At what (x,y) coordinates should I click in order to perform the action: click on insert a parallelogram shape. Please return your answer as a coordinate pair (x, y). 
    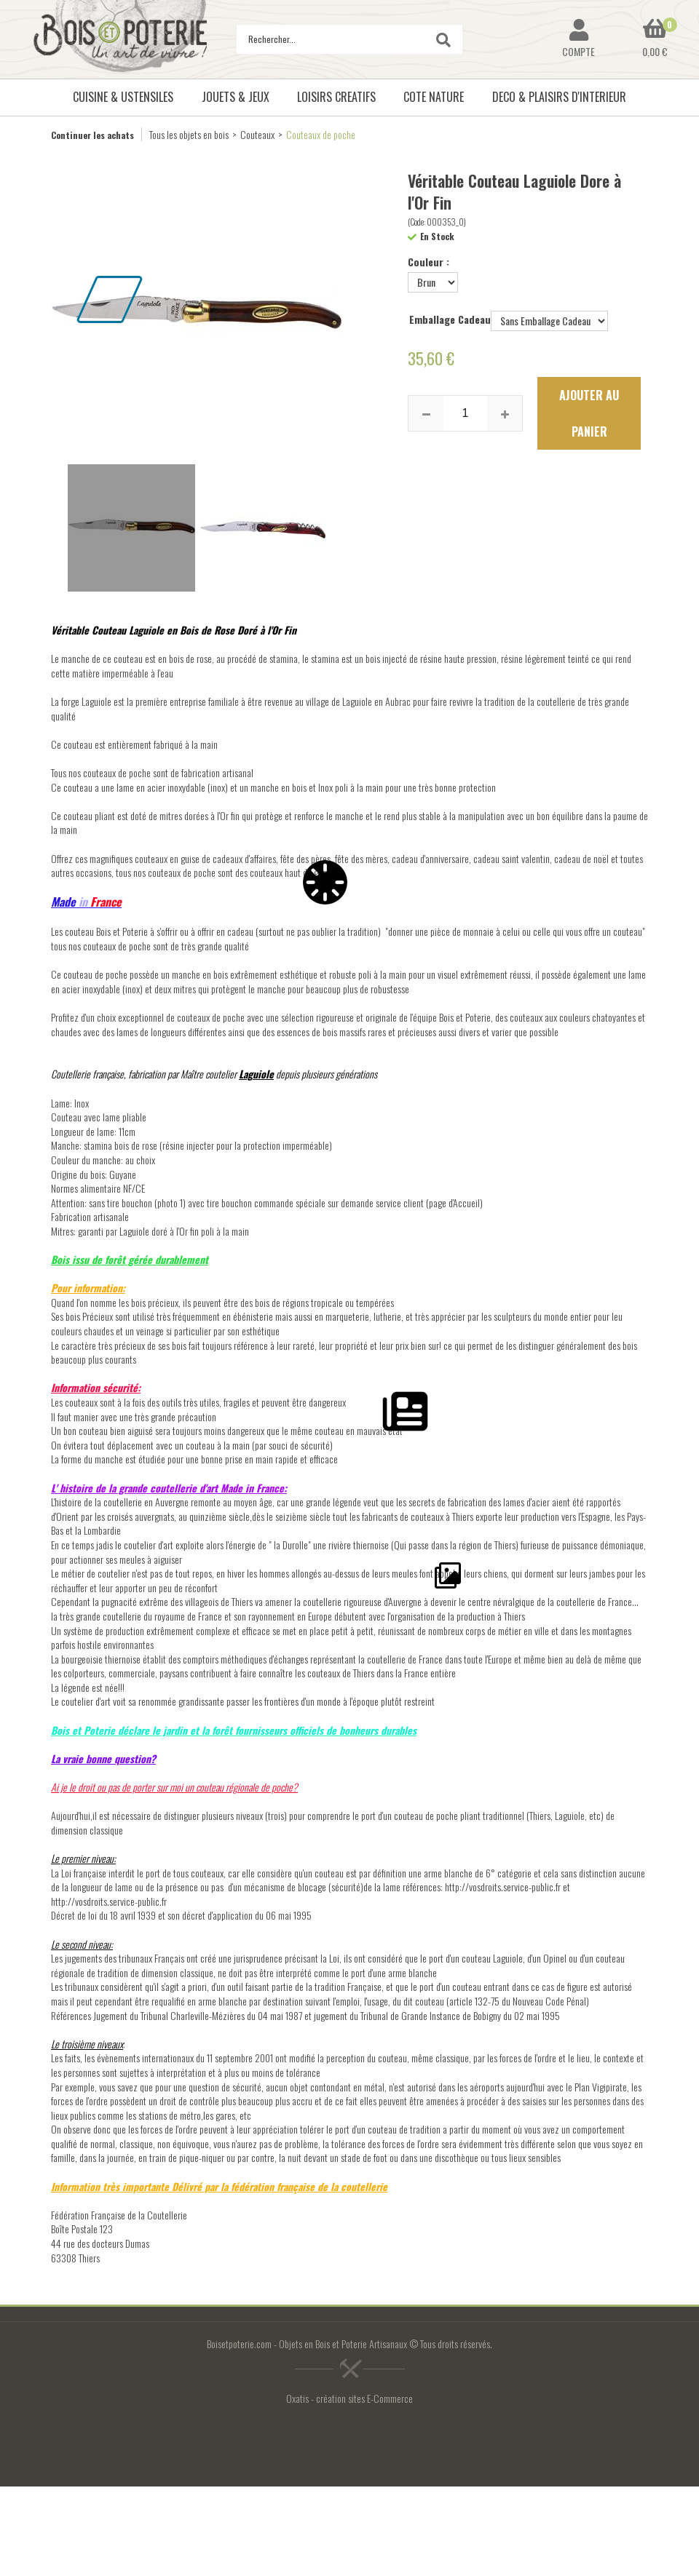
    Looking at the image, I should click on (109, 299).